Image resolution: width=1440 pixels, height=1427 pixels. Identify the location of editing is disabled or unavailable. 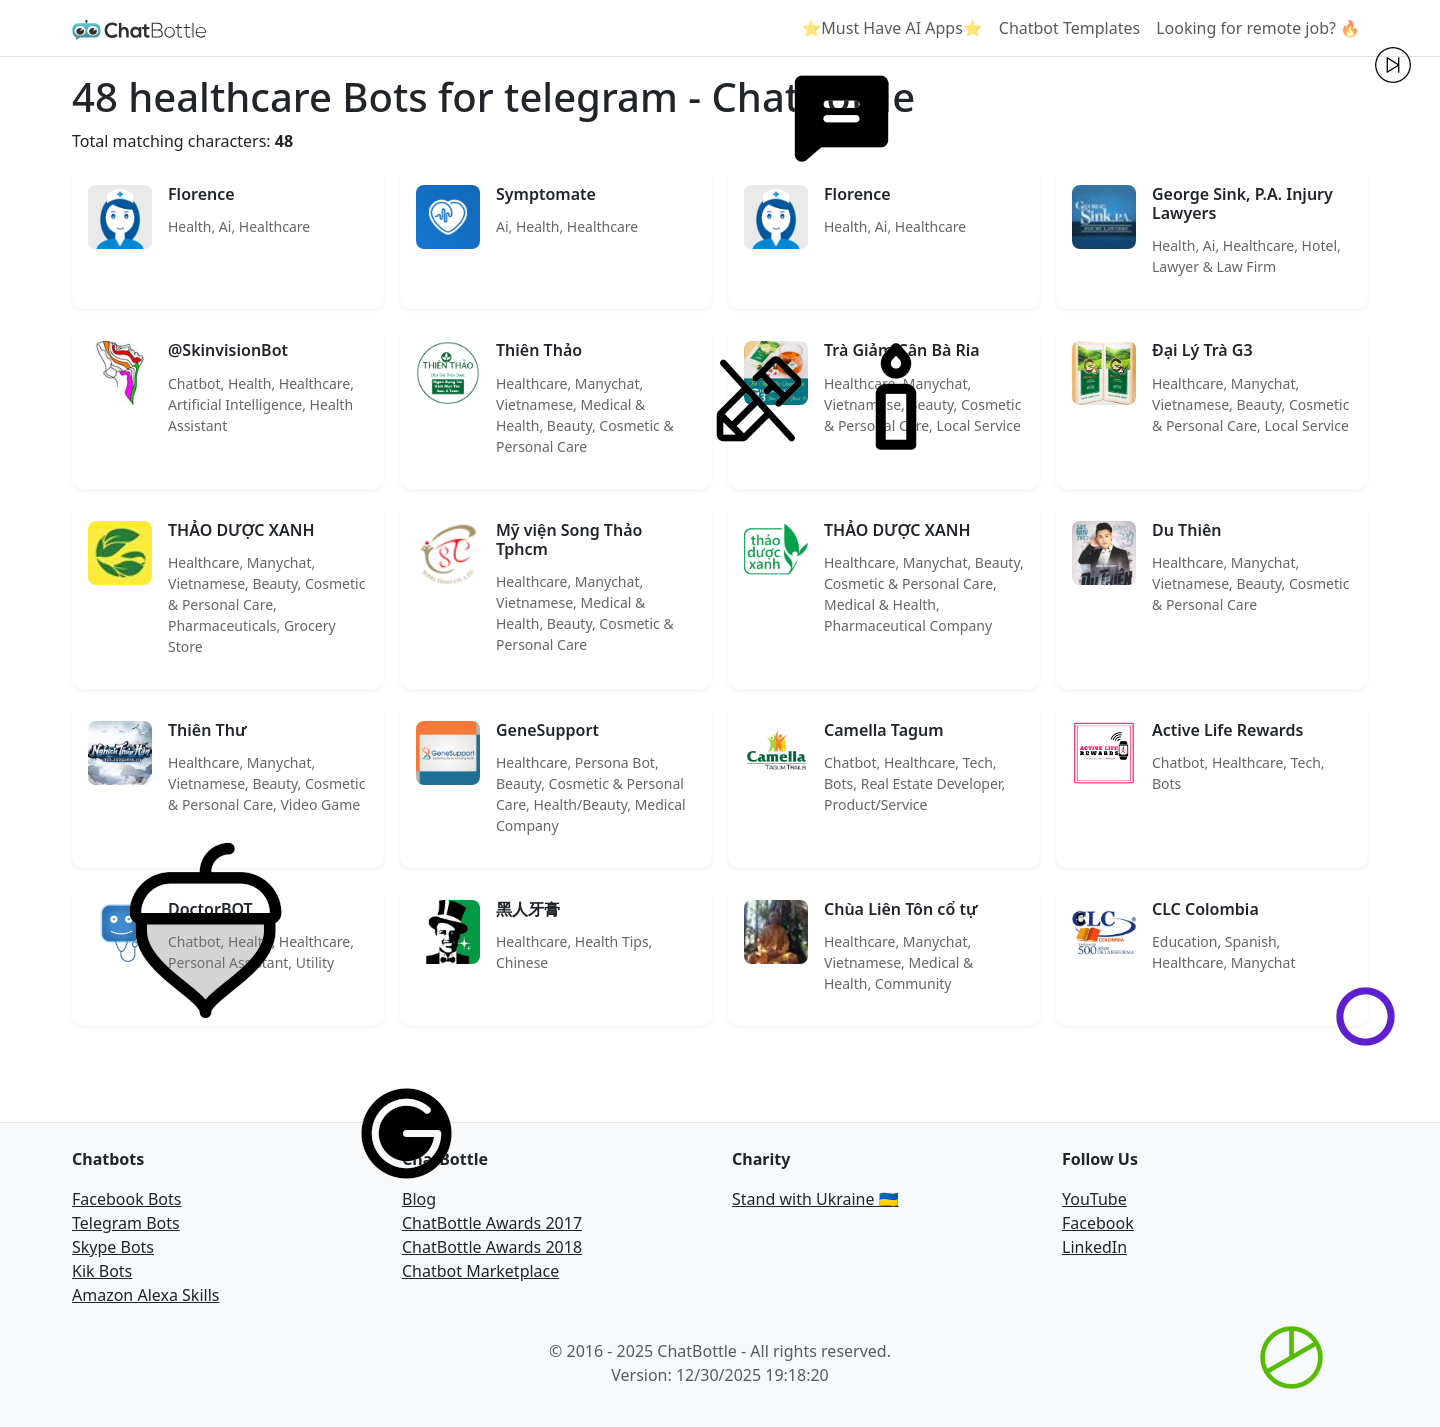
(757, 400).